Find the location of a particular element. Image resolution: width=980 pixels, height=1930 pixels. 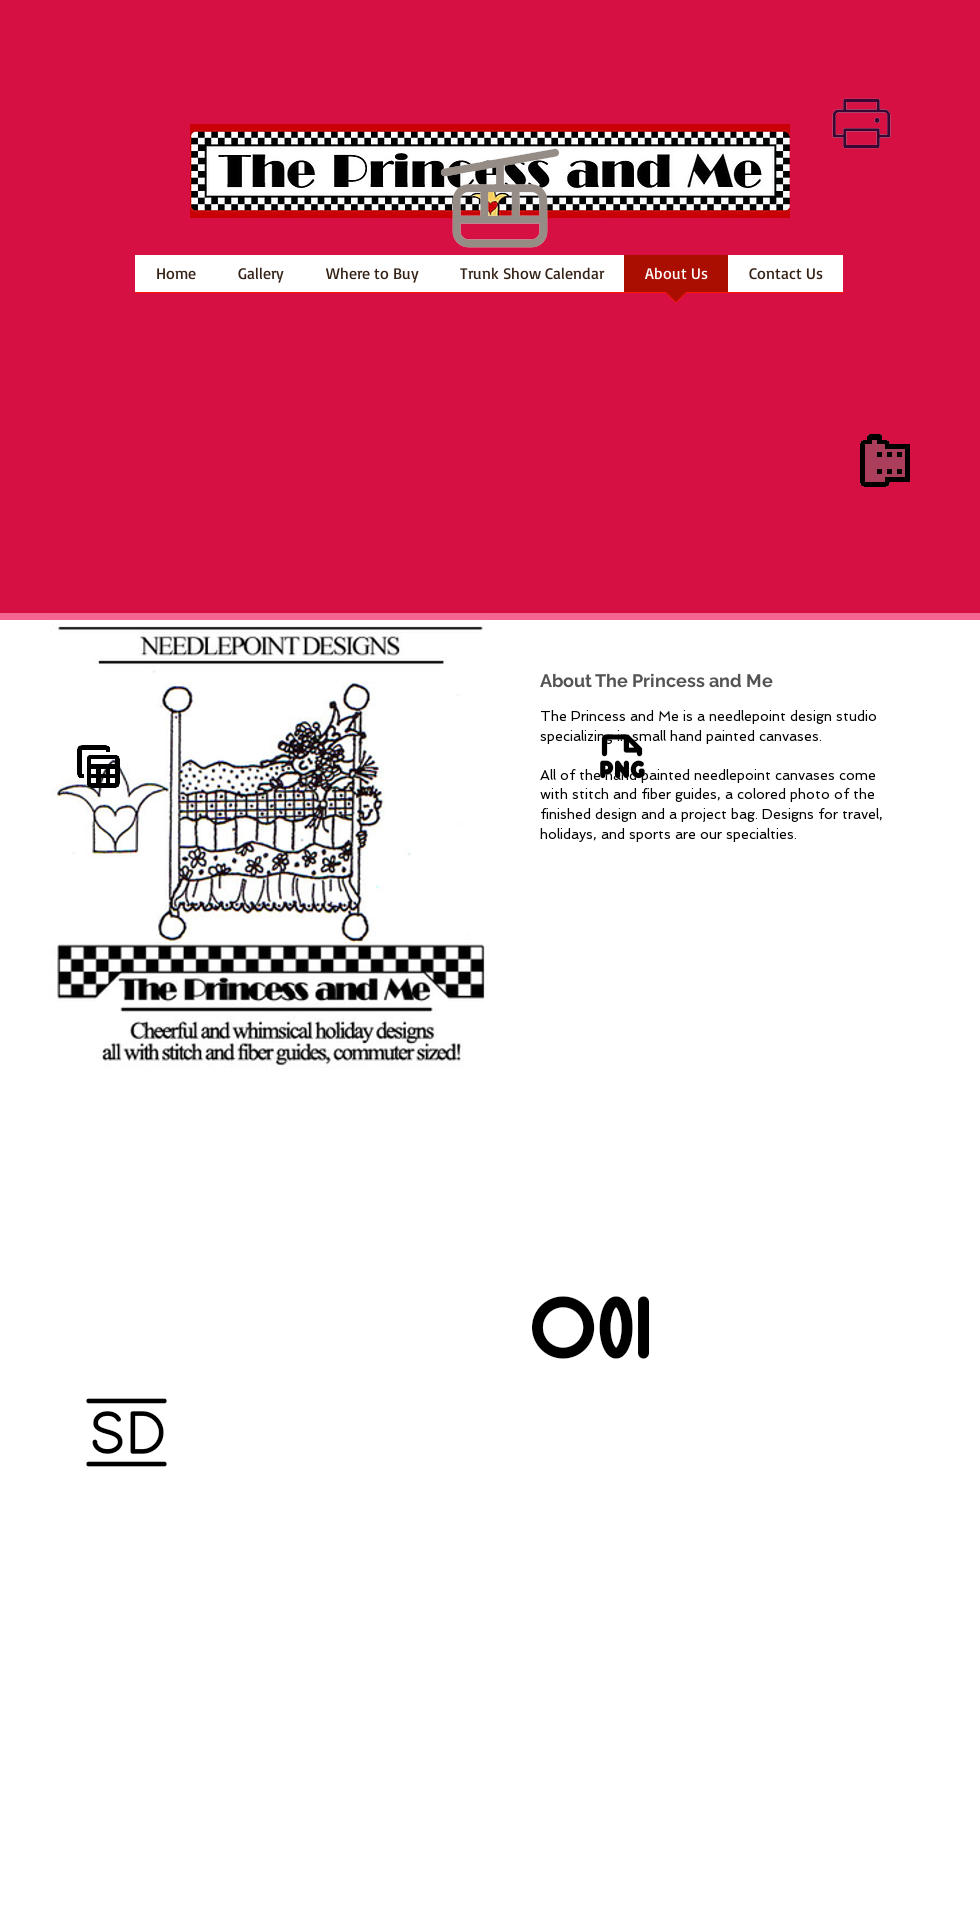

switch to standard definition video quality is located at coordinates (126, 1432).